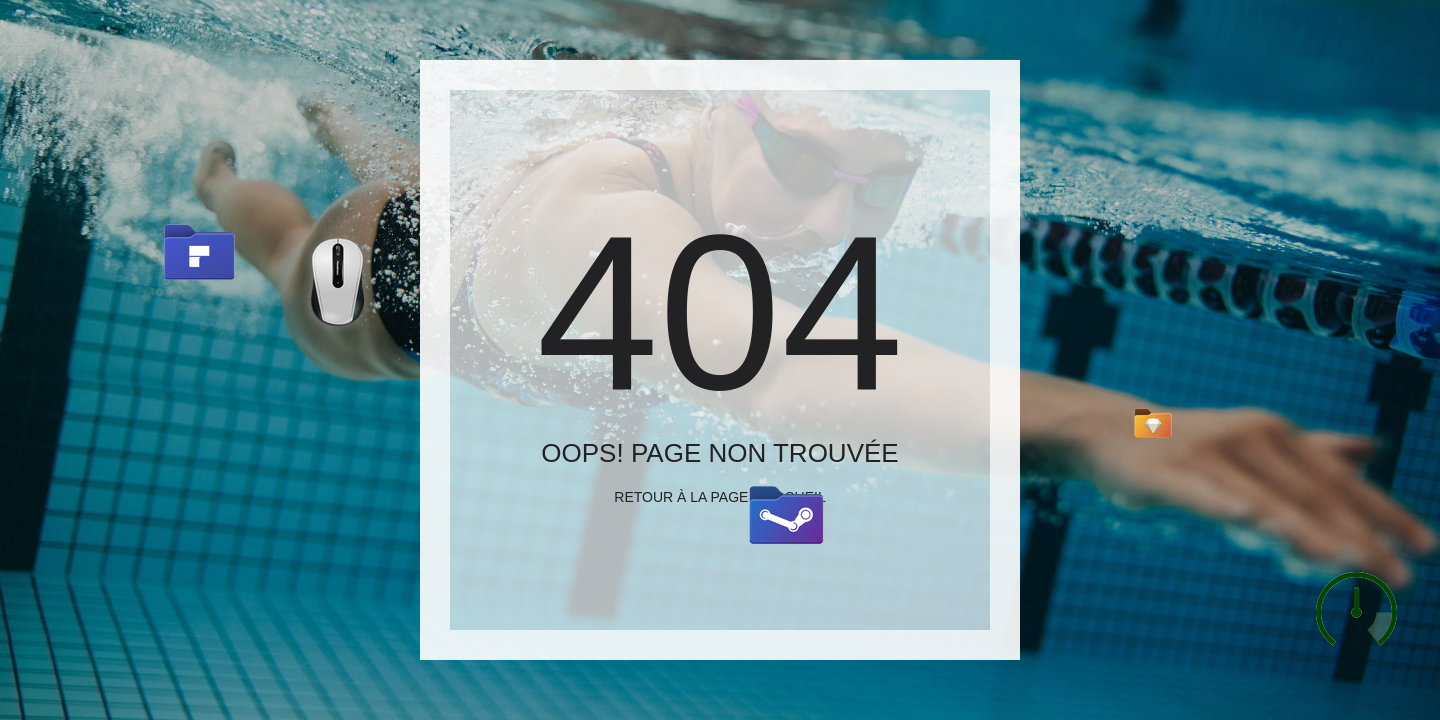 Image resolution: width=1440 pixels, height=720 pixels. I want to click on view system performance metrics, so click(1356, 607).